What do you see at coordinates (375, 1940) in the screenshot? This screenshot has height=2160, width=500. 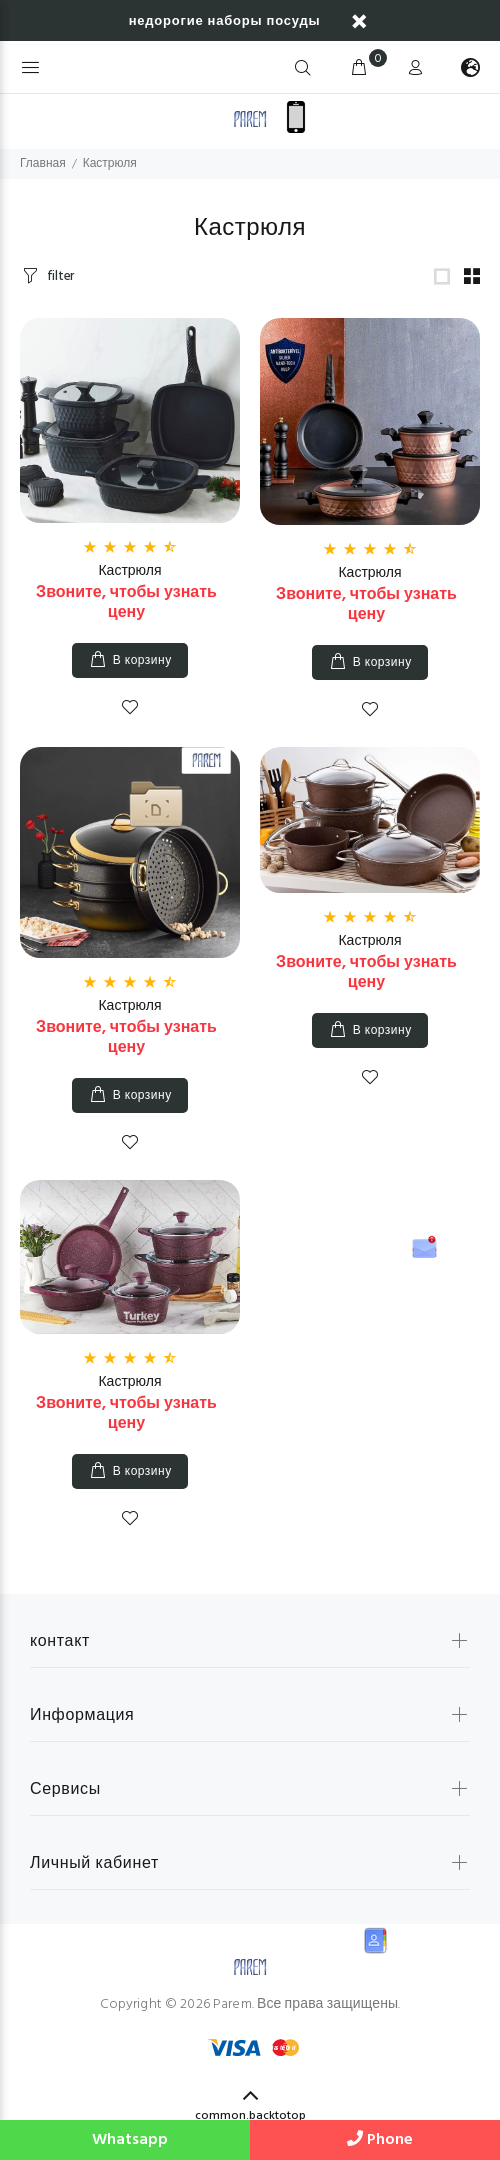 I see `open the contacts app` at bounding box center [375, 1940].